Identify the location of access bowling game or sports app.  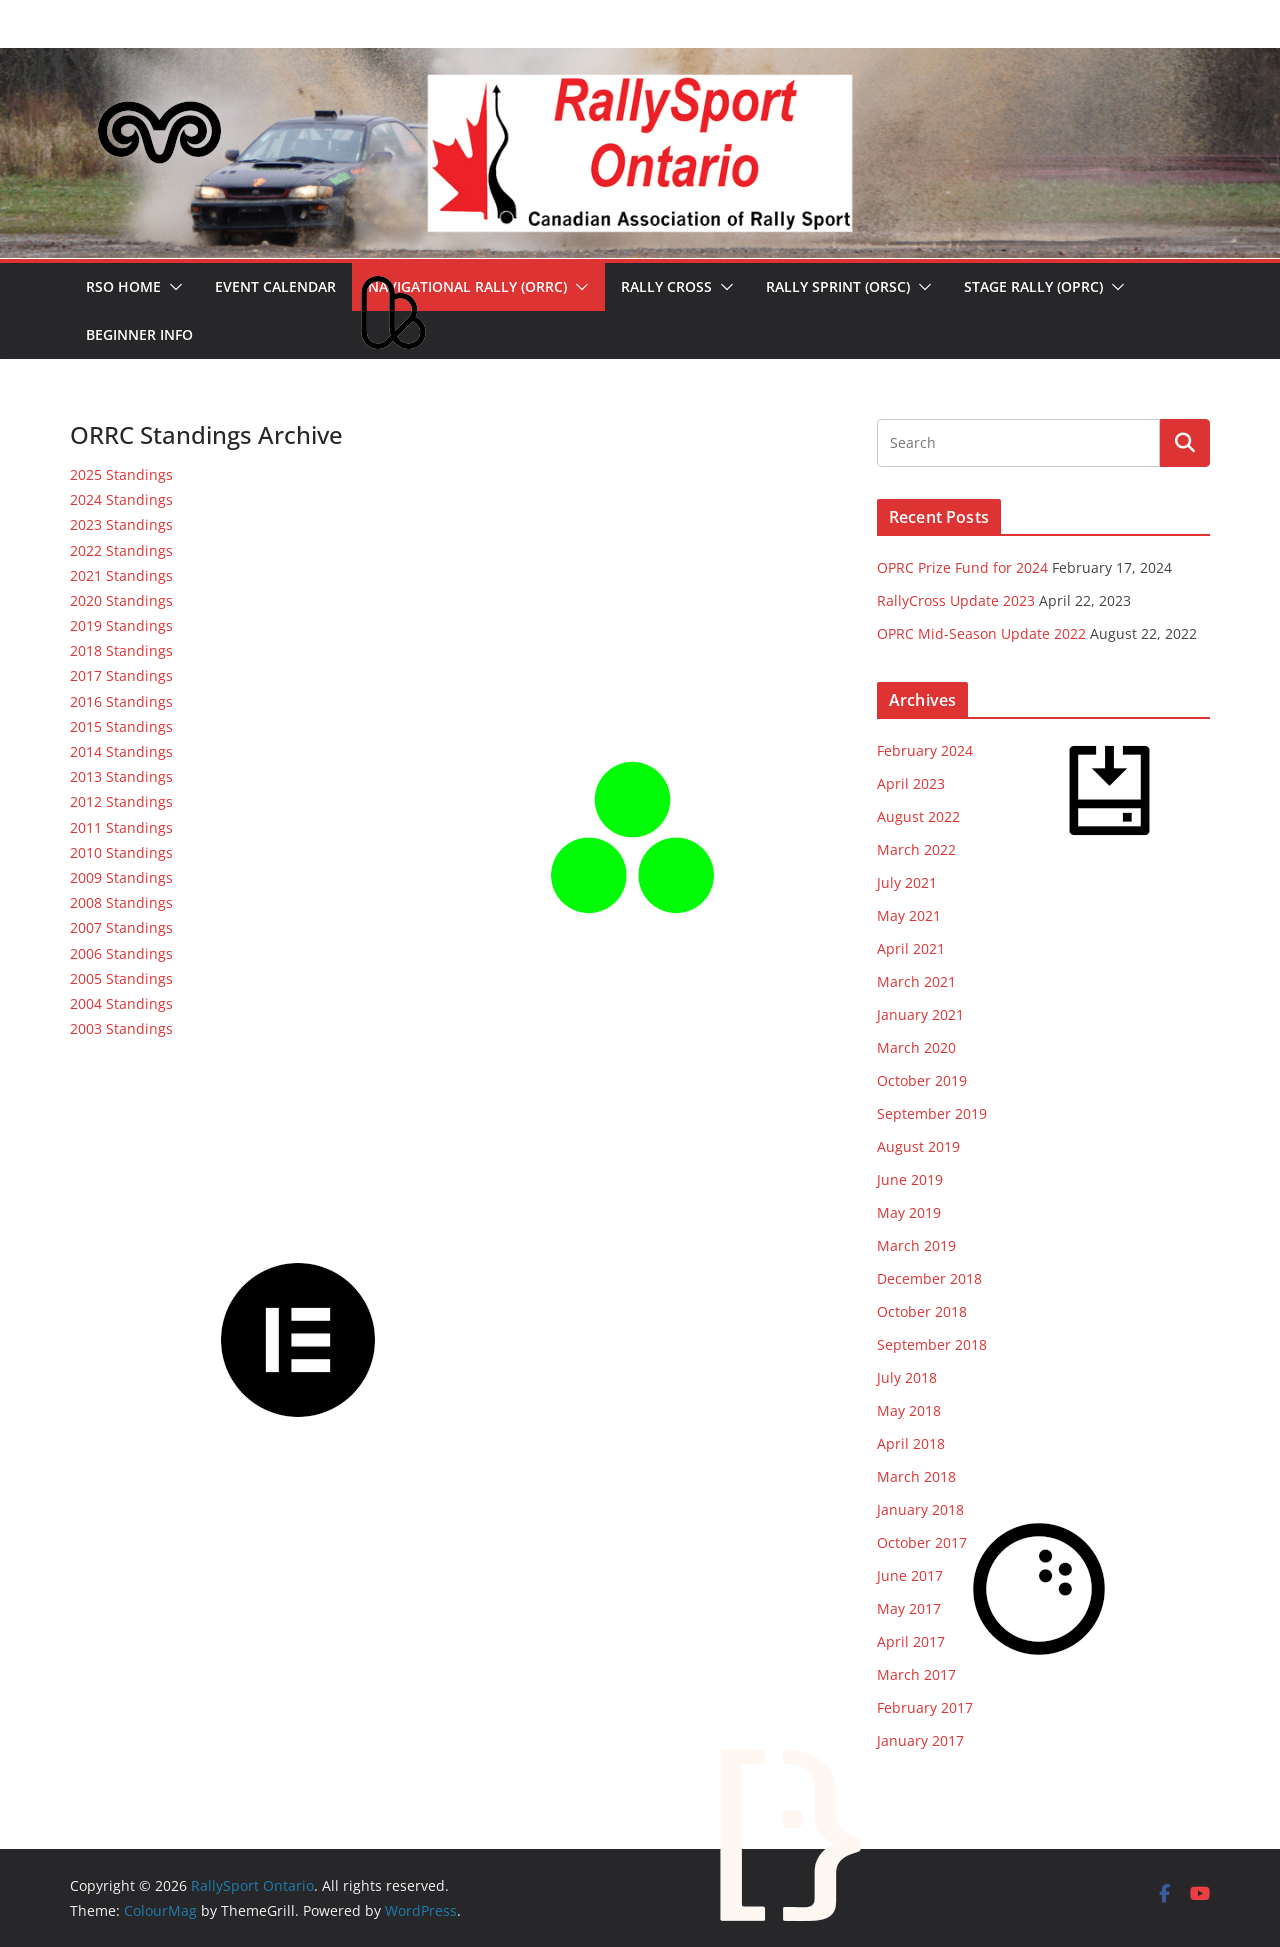
(1039, 1589).